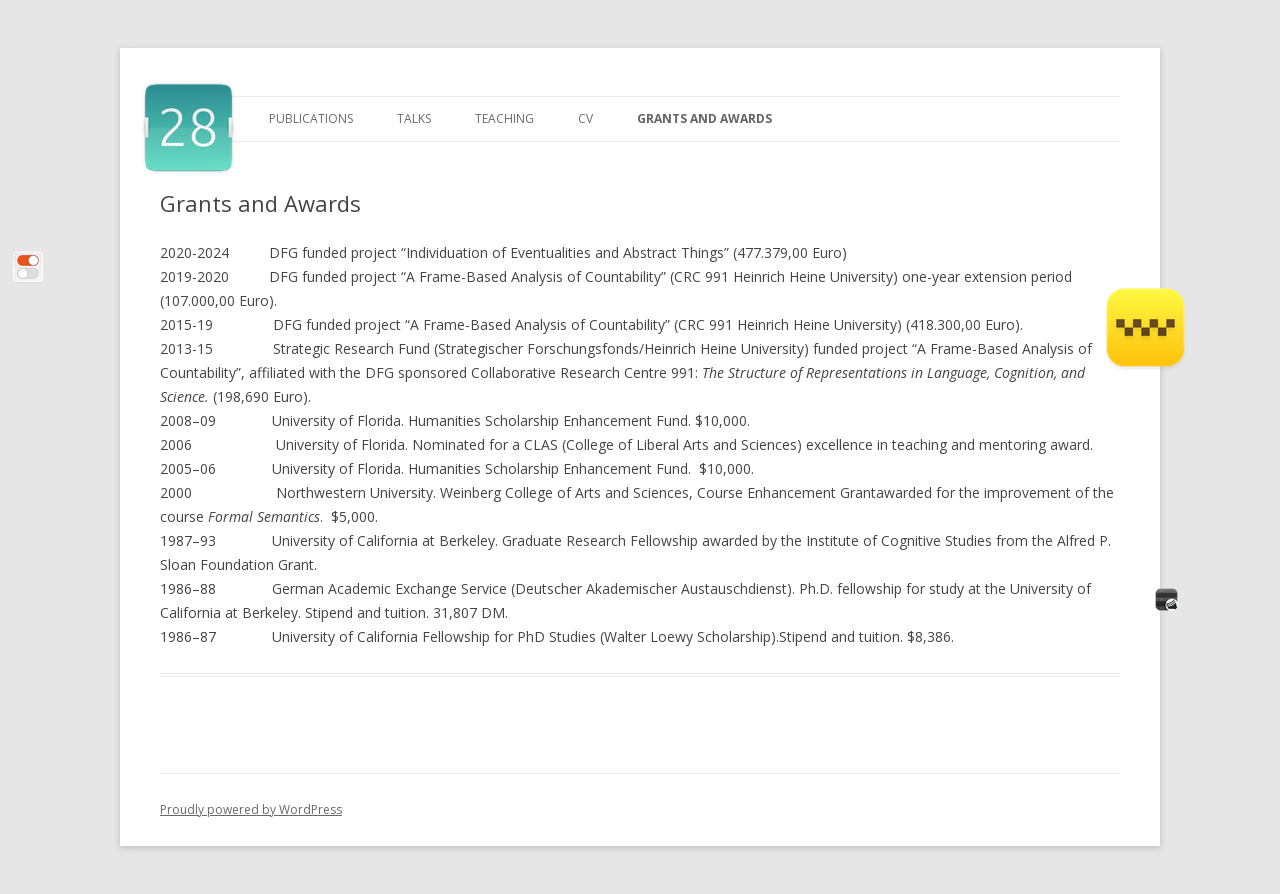 This screenshot has width=1280, height=894. I want to click on configure kerberos authentication settings for network server, so click(1166, 599).